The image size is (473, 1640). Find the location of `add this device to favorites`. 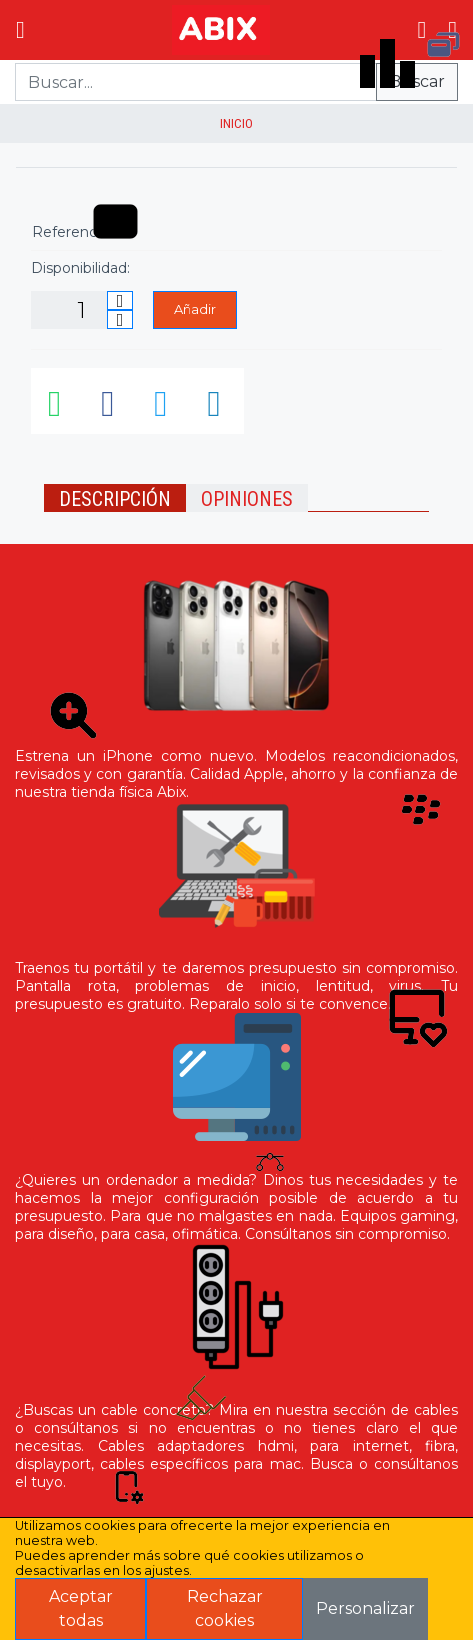

add this device to favorites is located at coordinates (417, 1017).